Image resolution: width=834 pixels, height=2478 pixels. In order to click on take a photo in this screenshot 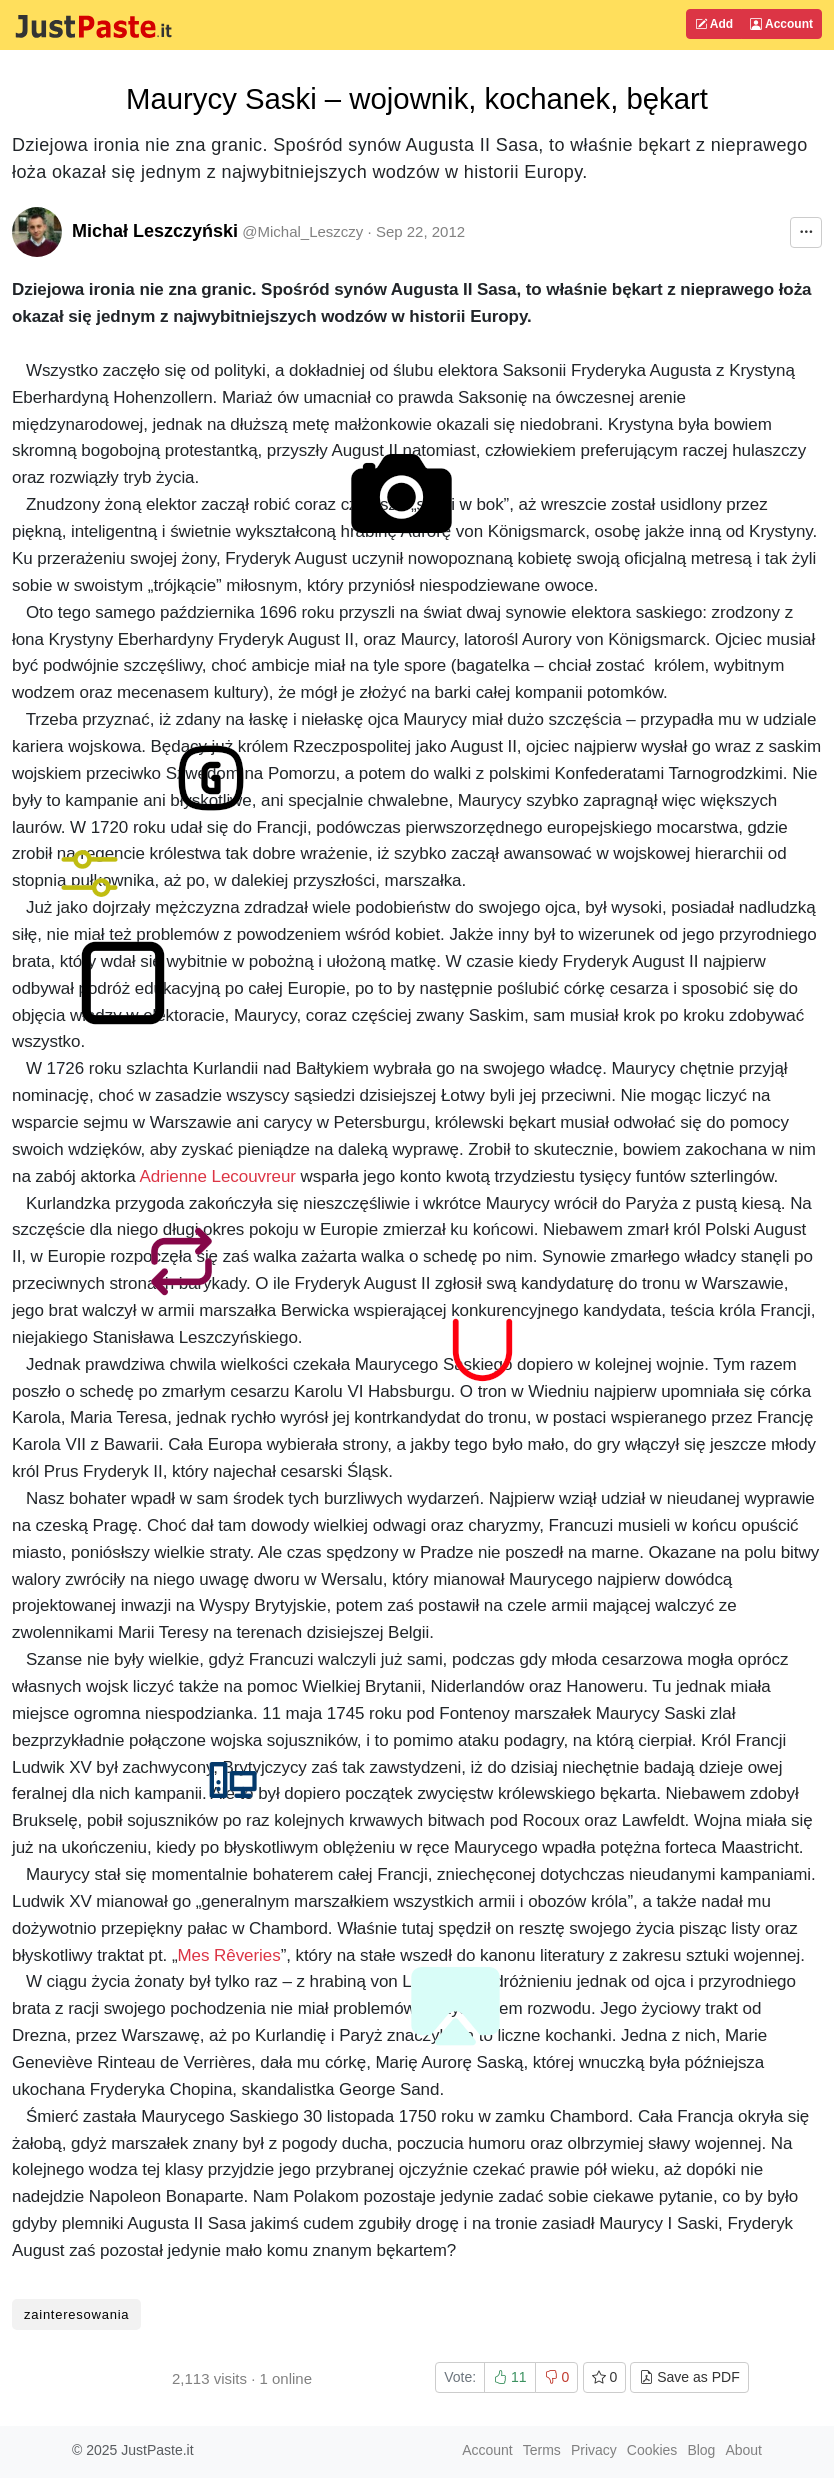, I will do `click(401, 493)`.